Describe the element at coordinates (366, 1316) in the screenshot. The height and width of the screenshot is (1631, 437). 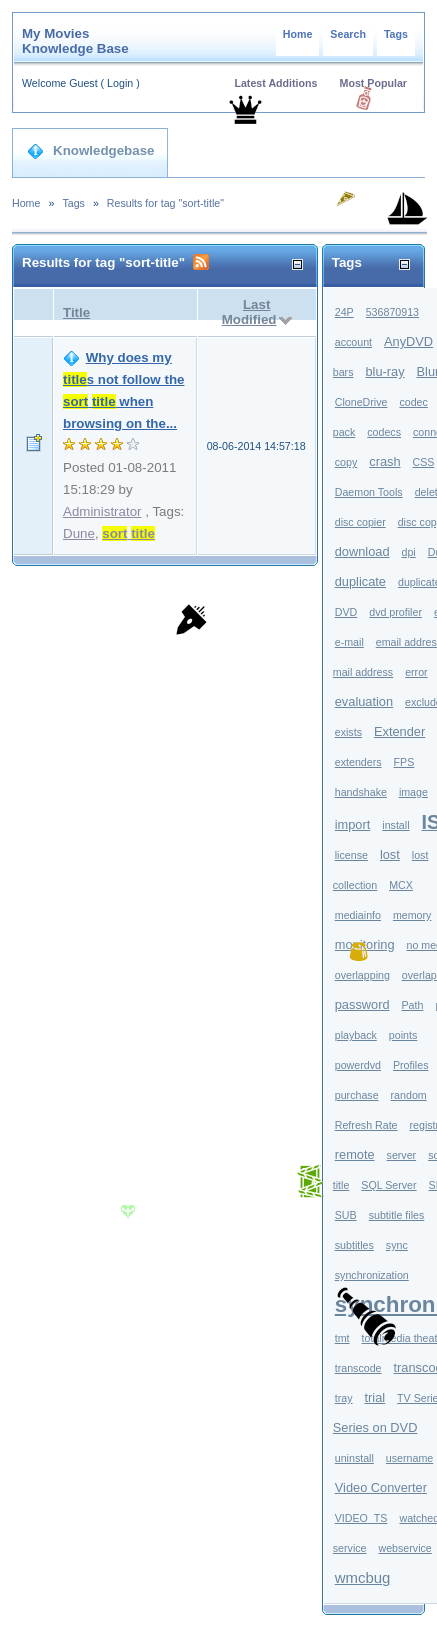
I see `search or explore content` at that location.